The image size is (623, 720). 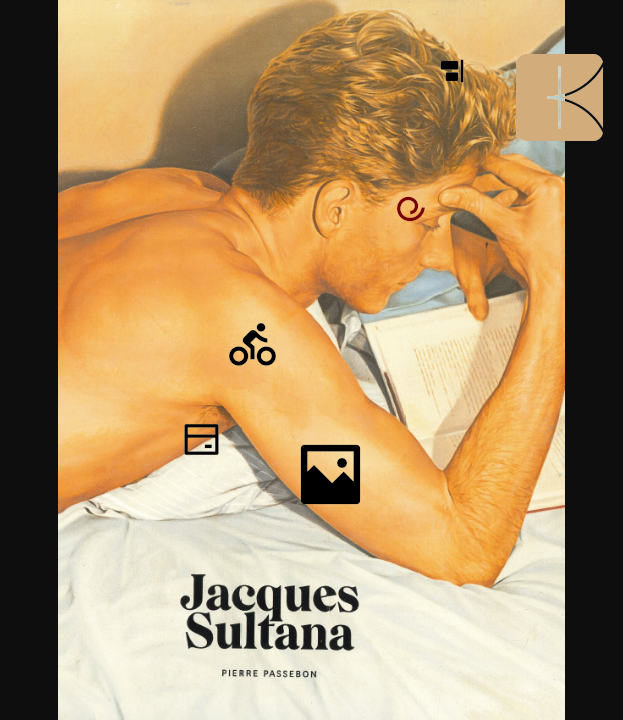 I want to click on align selected items to the right edge, so click(x=452, y=71).